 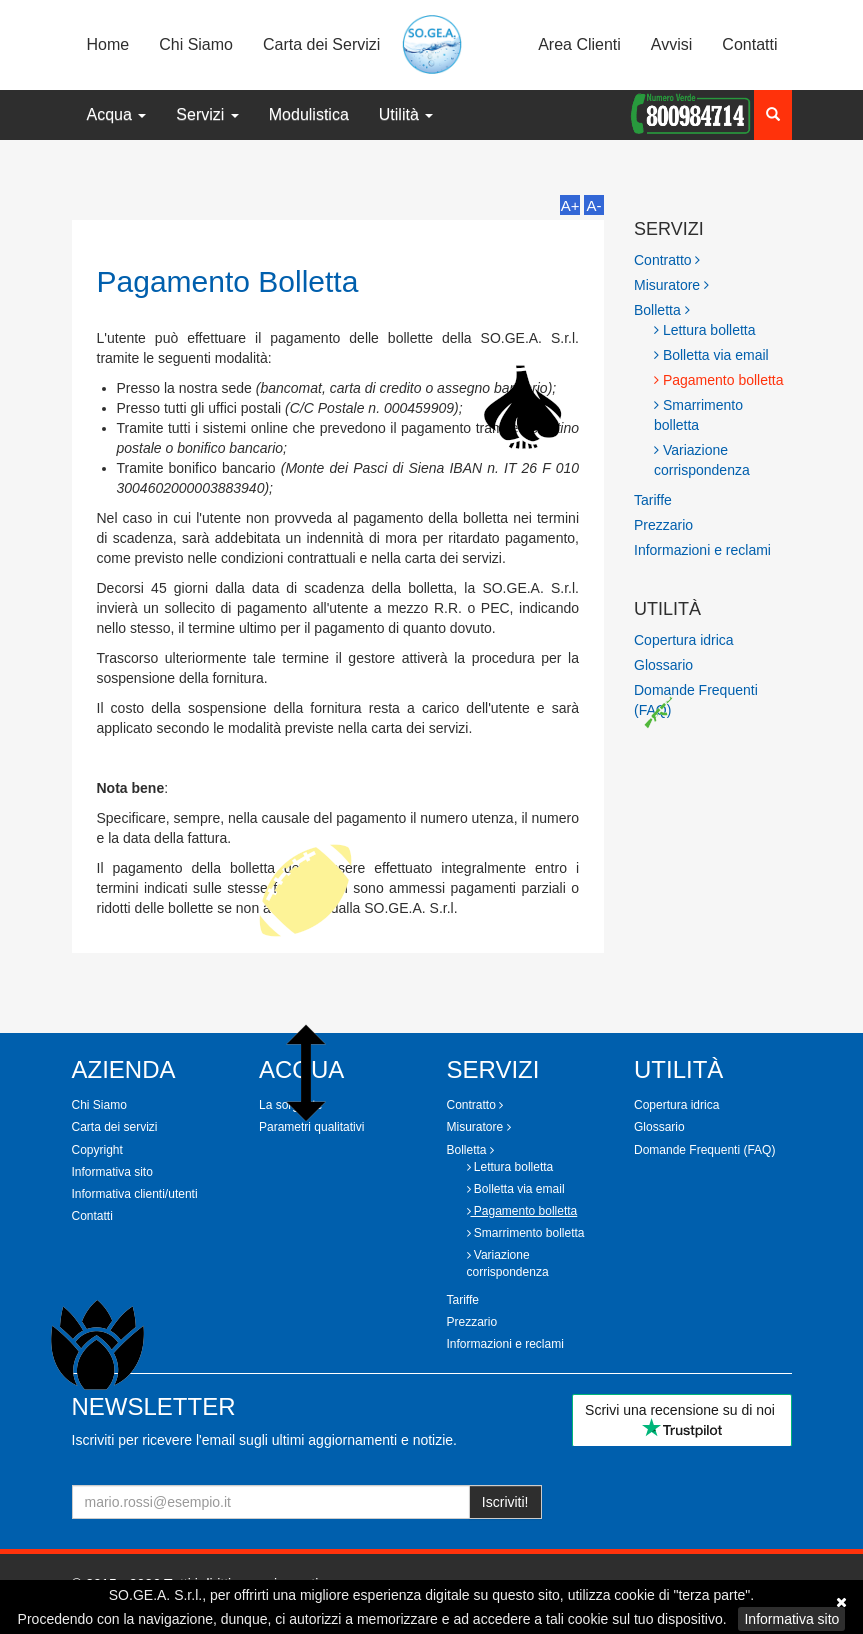 I want to click on ingredient icon for garlic in a cooking or recipe app, so click(x=523, y=406).